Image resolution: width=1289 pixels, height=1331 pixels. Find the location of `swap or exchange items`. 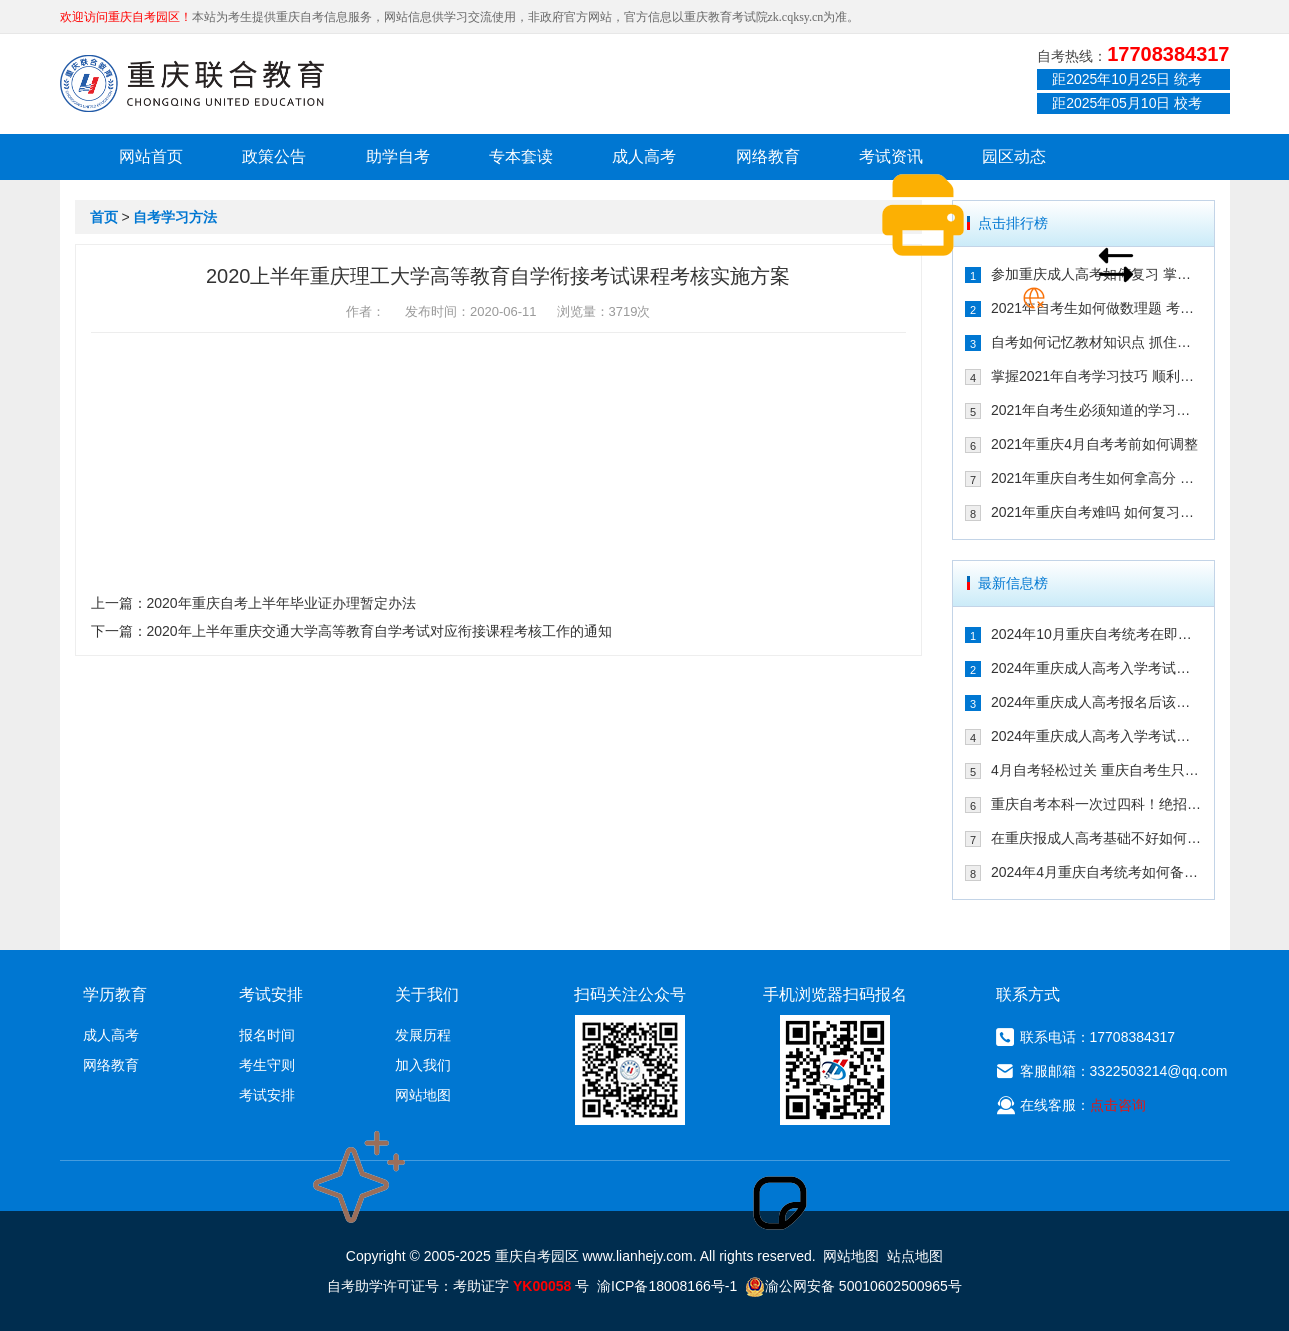

swap or exchange items is located at coordinates (1116, 265).